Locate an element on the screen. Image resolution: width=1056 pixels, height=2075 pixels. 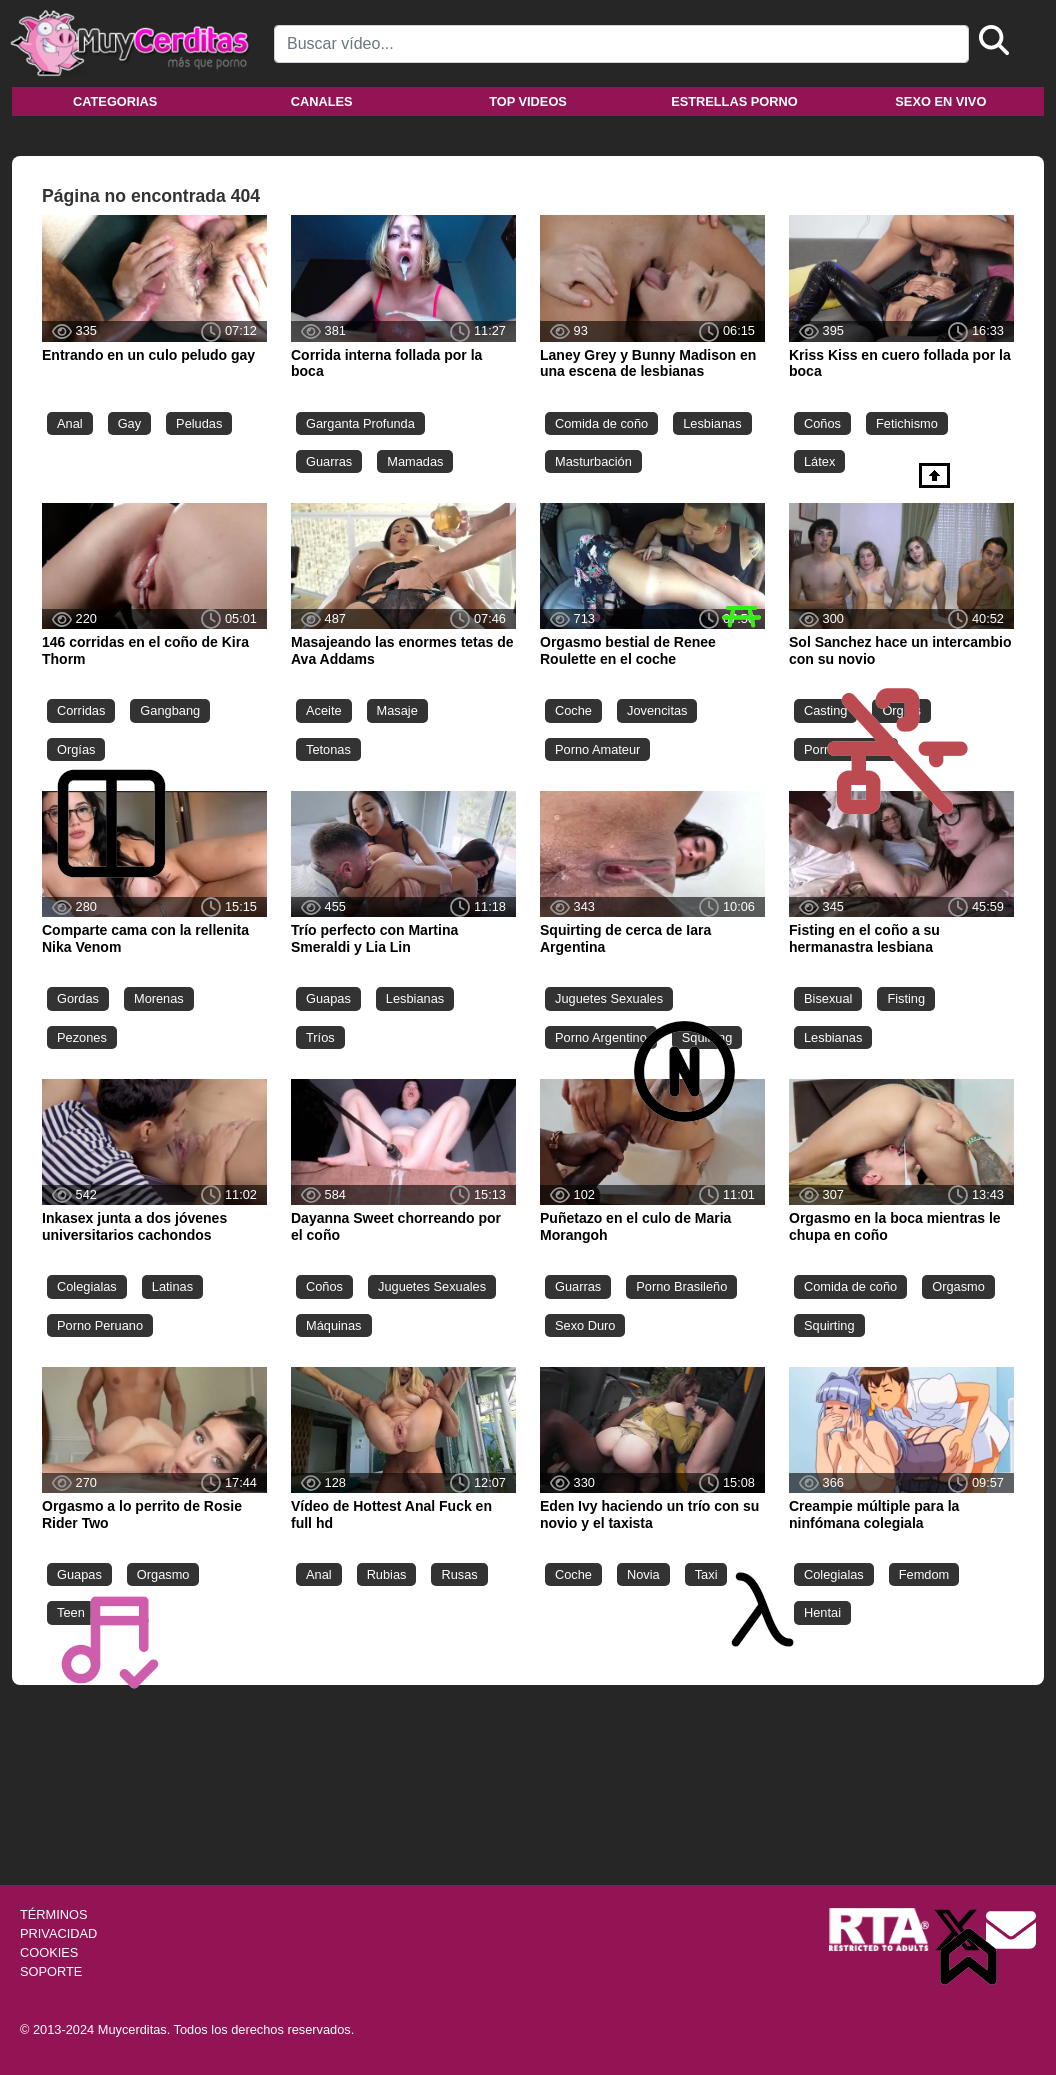
switch to column layout view is located at coordinates (111, 823).